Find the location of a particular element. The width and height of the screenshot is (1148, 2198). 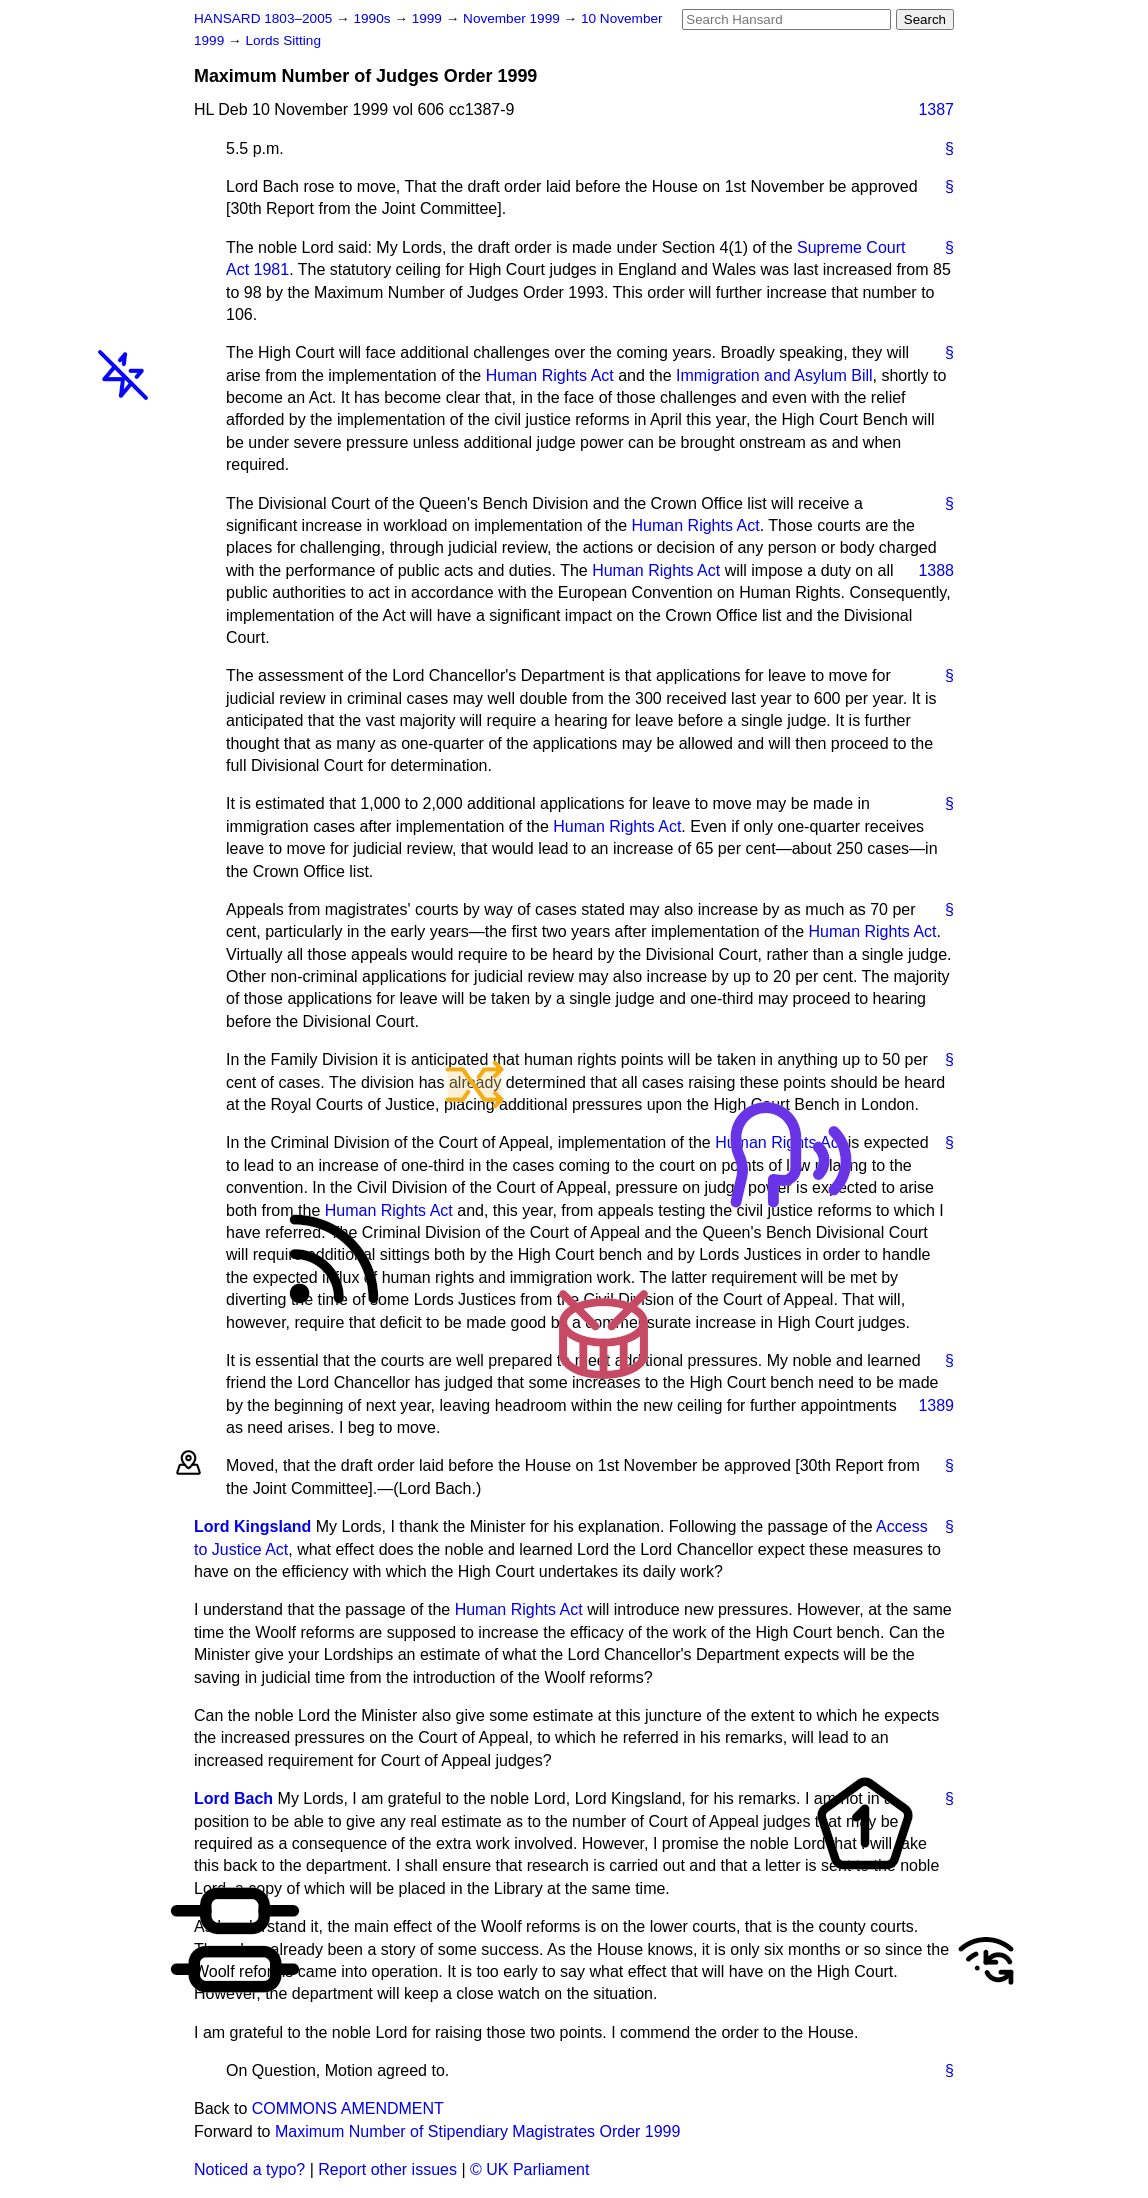

shuffle or randomize playback order is located at coordinates (473, 1084).